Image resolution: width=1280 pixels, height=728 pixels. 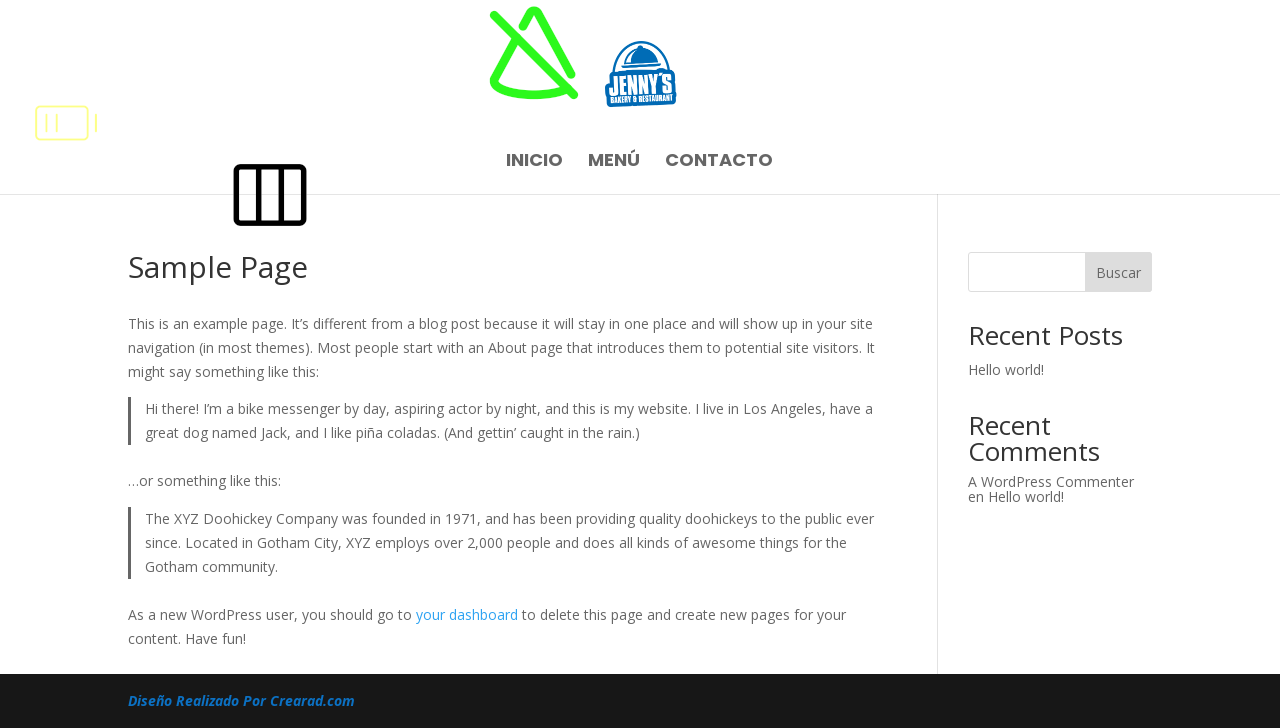 I want to click on indicates medium battery level, so click(x=65, y=123).